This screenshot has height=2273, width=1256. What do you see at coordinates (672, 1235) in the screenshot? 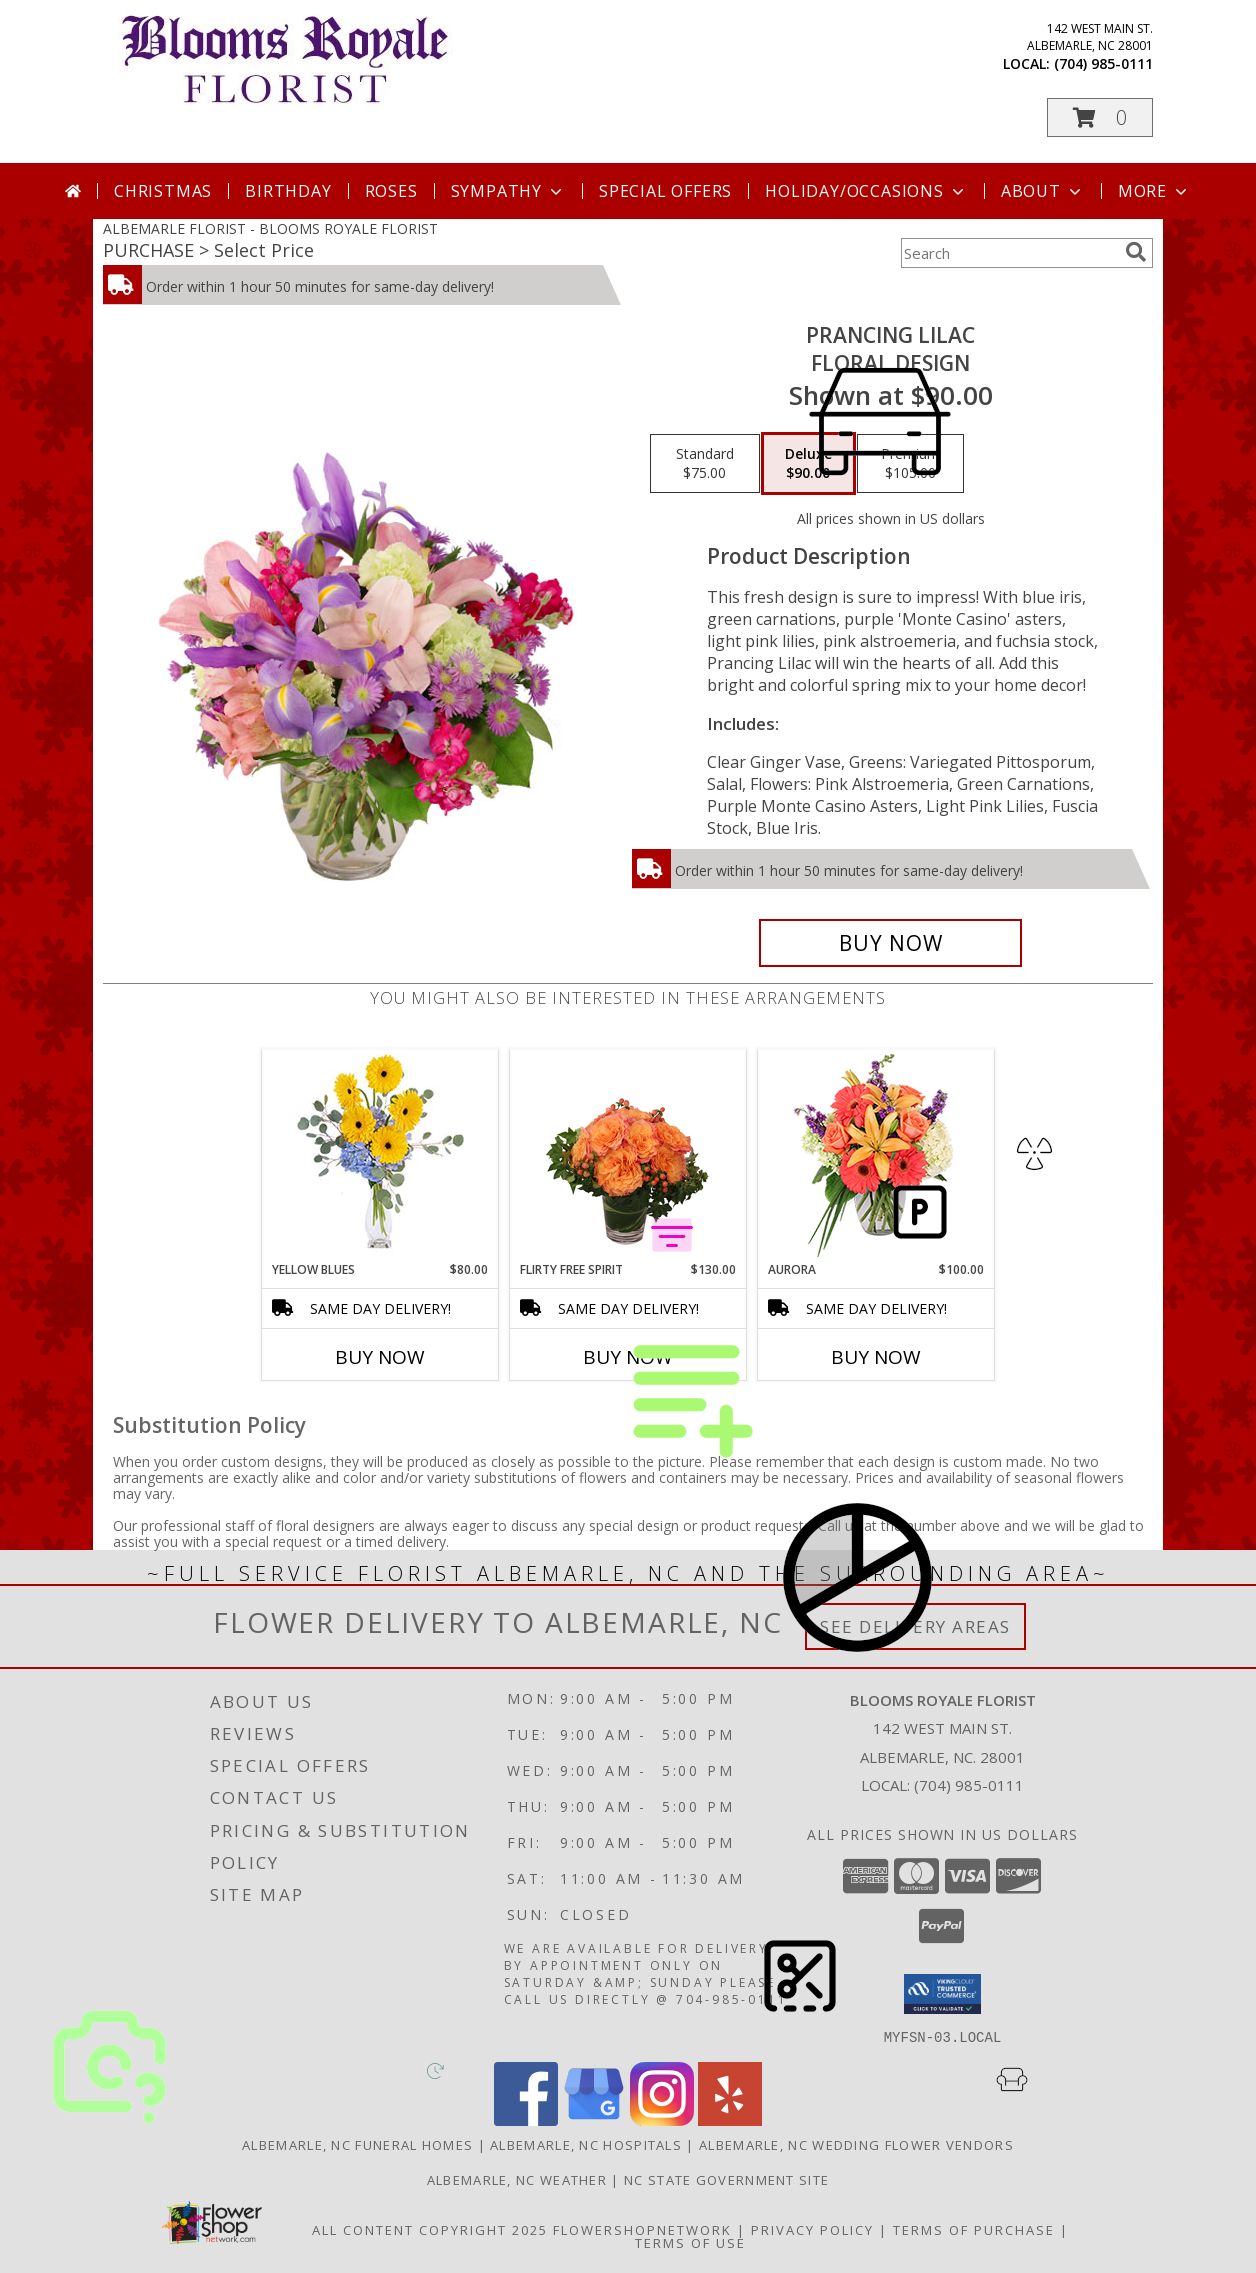
I see `filter or sort list content` at bounding box center [672, 1235].